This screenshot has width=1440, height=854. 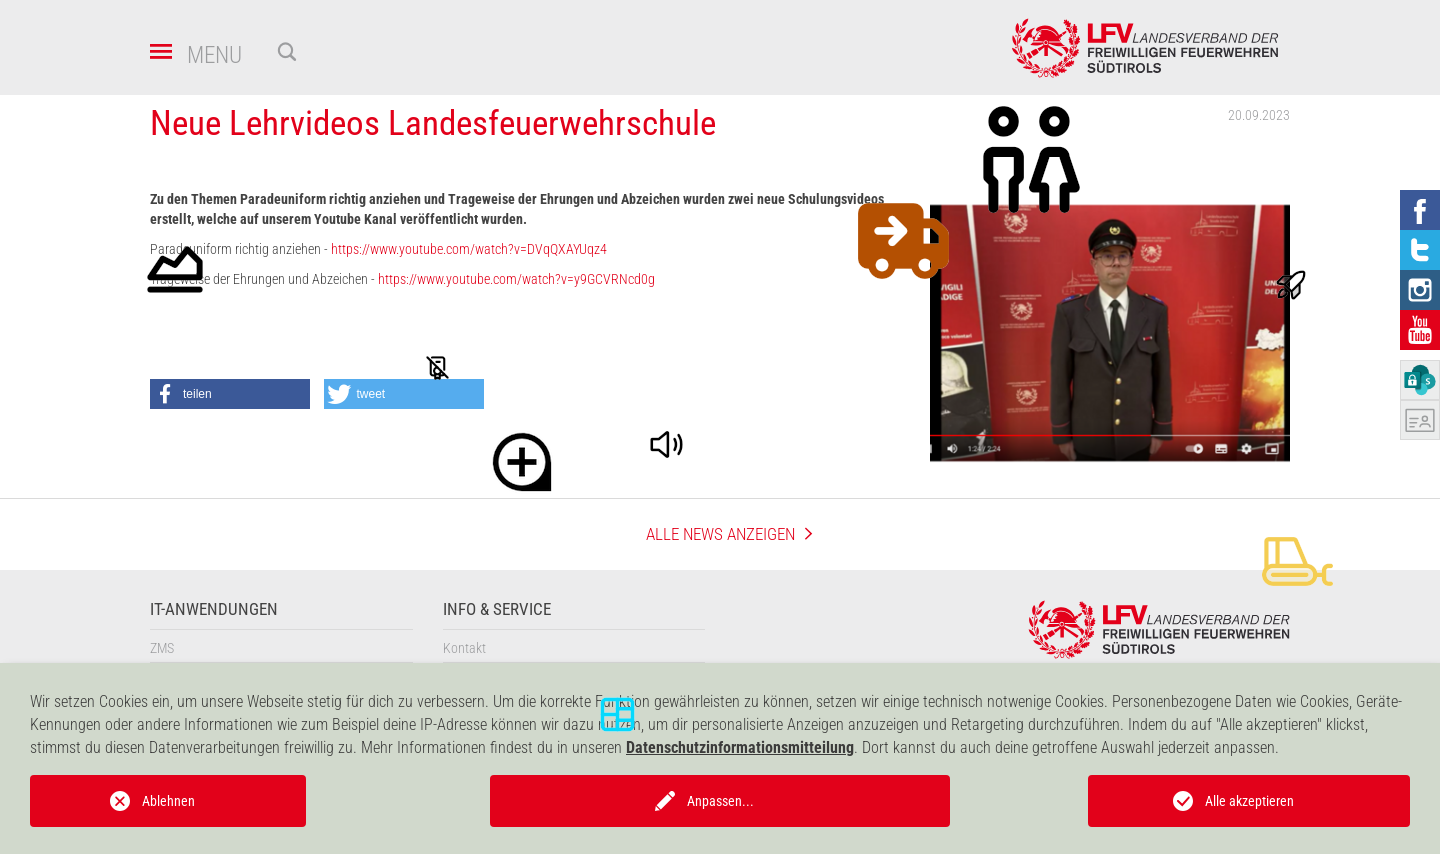 What do you see at coordinates (666, 444) in the screenshot?
I see `adjust audio volume to medium level` at bounding box center [666, 444].